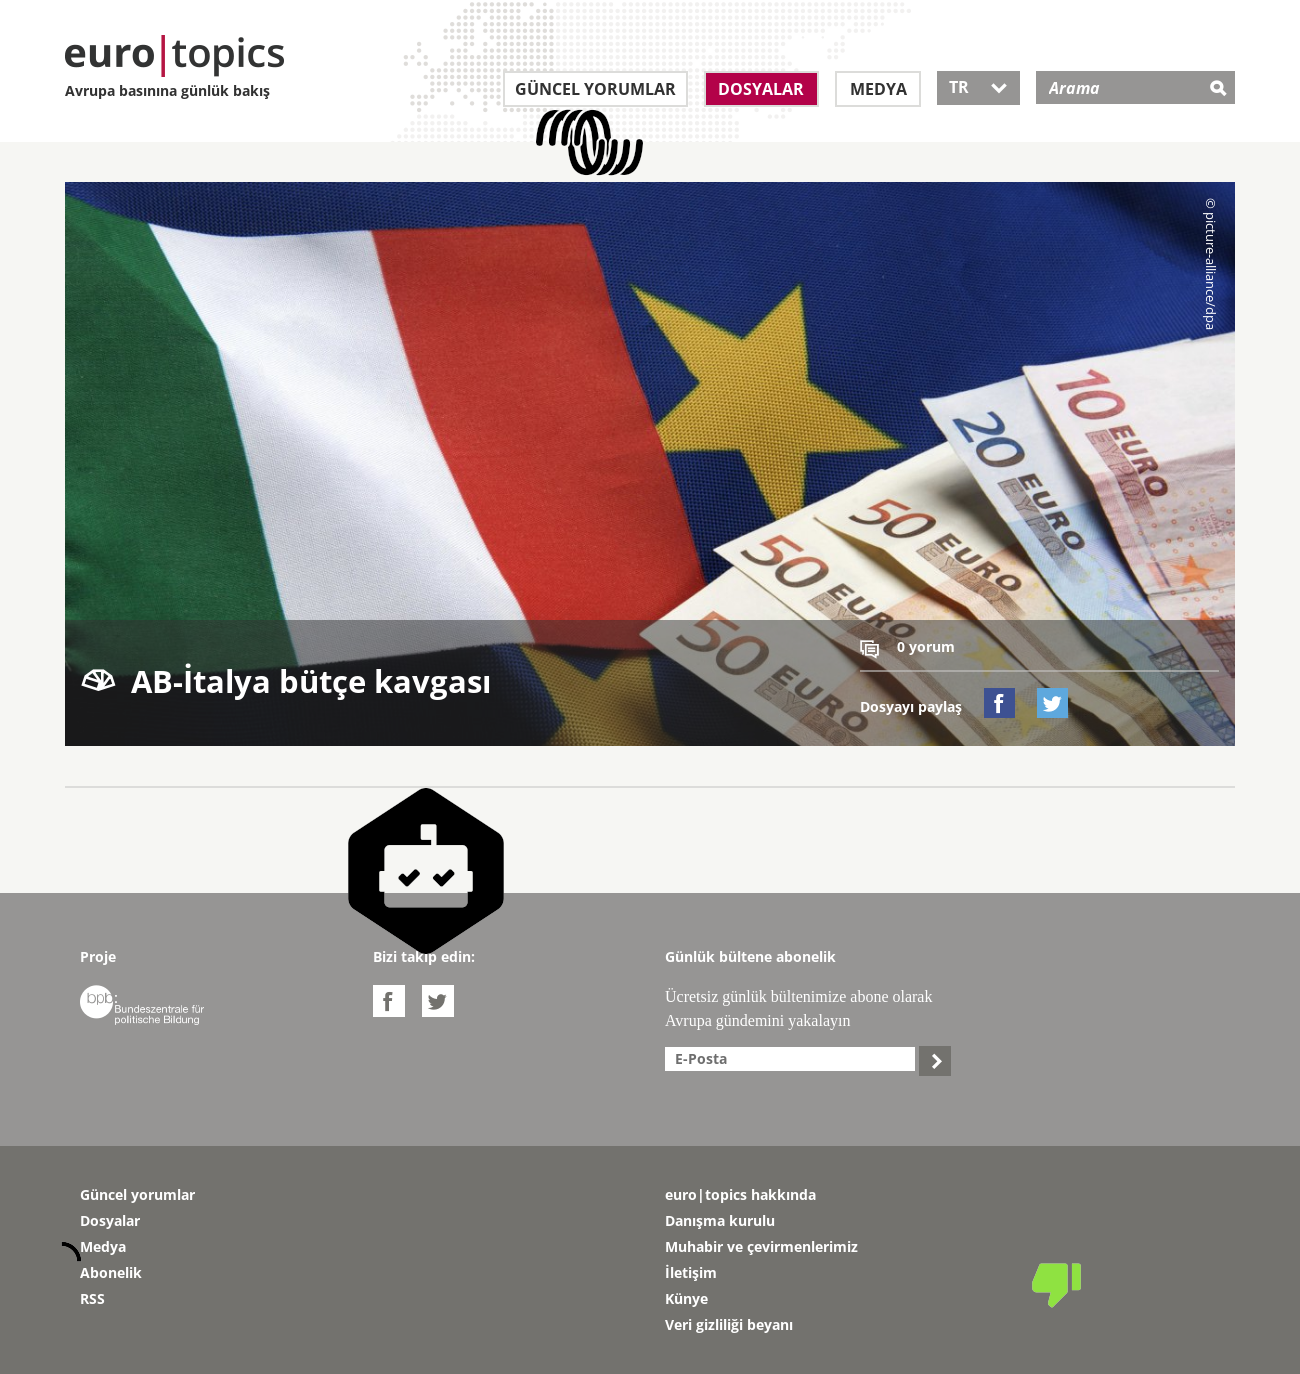 The width and height of the screenshot is (1300, 1374). What do you see at coordinates (589, 142) in the screenshot?
I see `victron energy brand logo` at bounding box center [589, 142].